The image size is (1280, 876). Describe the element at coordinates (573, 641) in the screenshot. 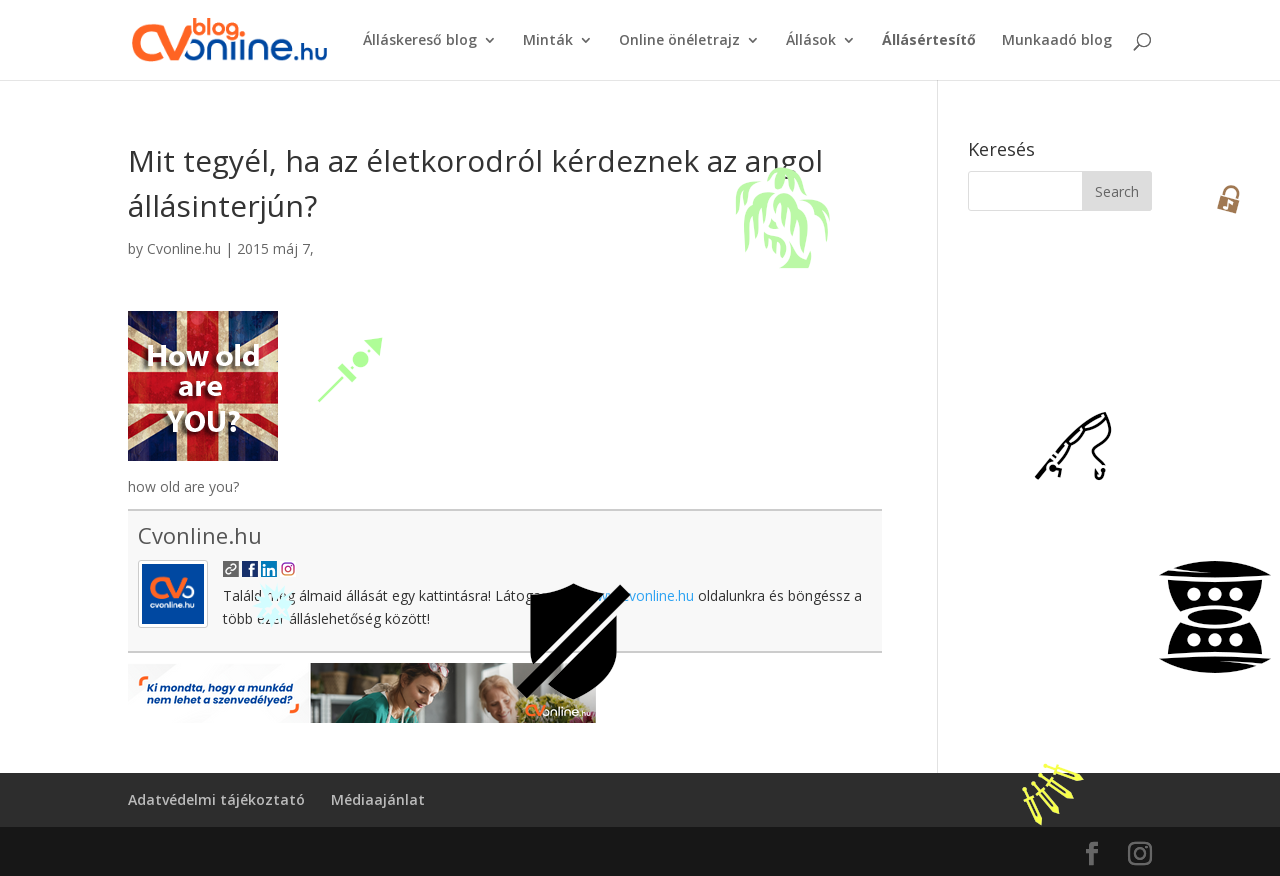

I see `protection or security features are disabled` at that location.